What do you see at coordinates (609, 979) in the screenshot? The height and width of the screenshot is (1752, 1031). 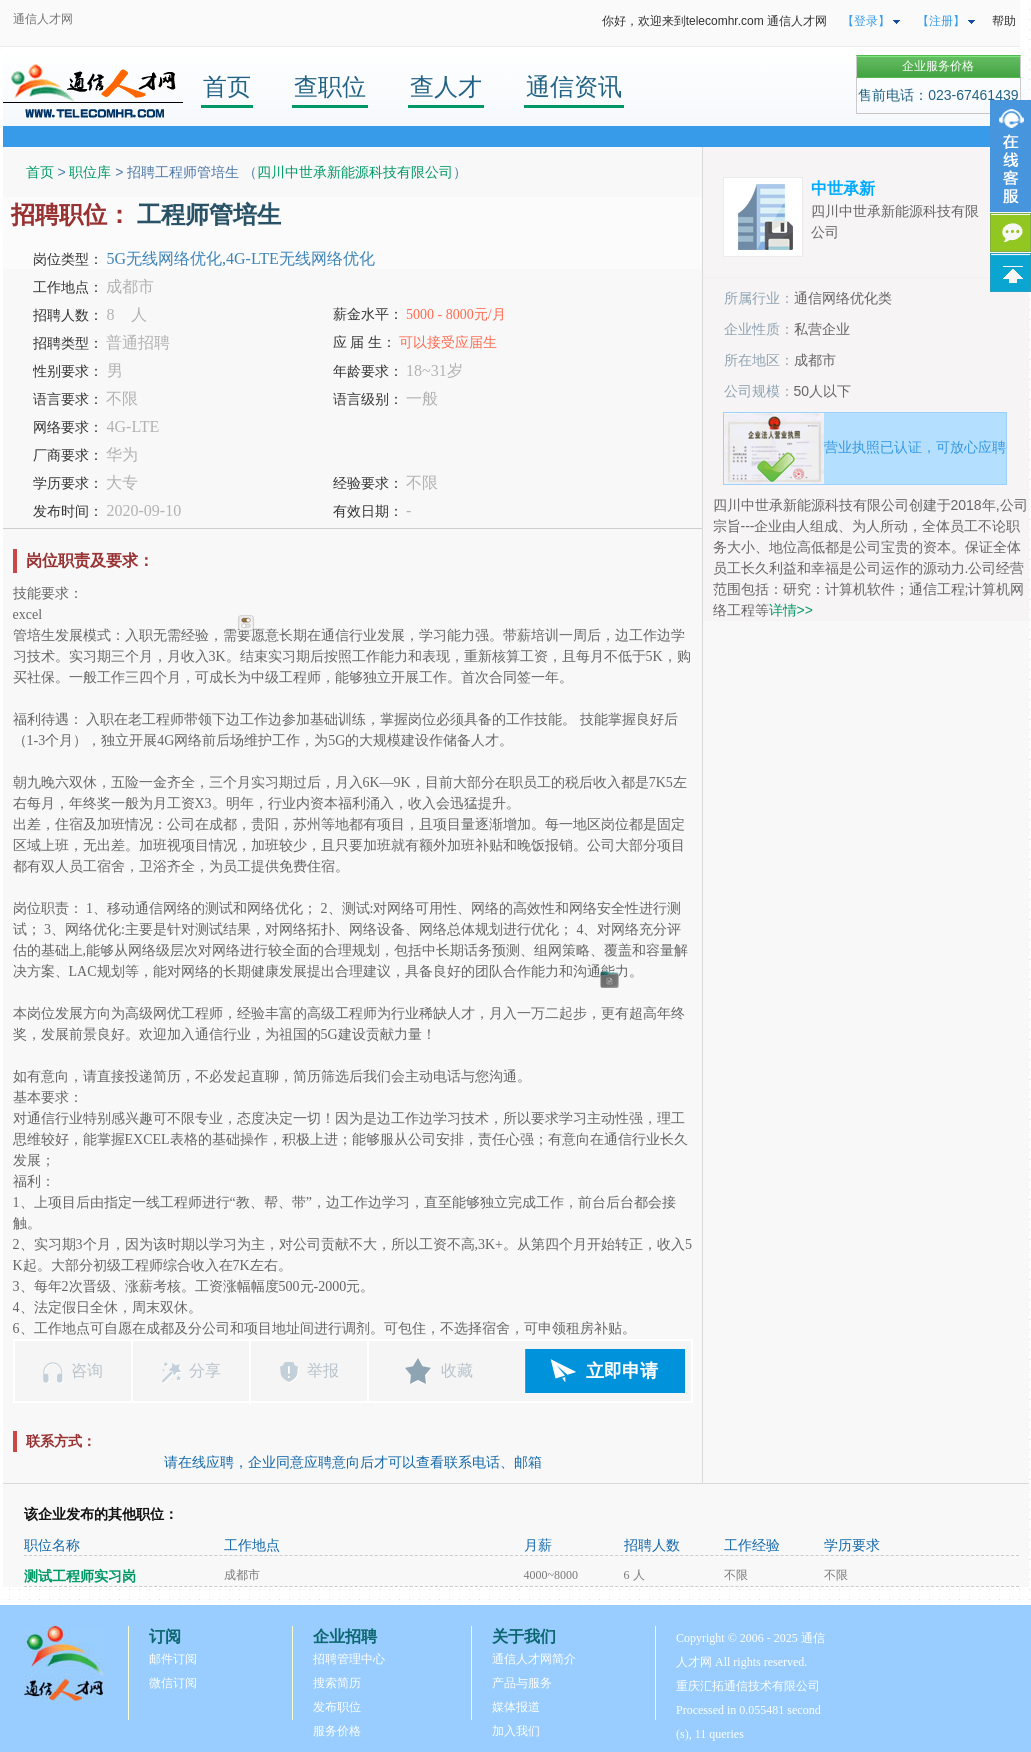 I see `open your documents folder` at bounding box center [609, 979].